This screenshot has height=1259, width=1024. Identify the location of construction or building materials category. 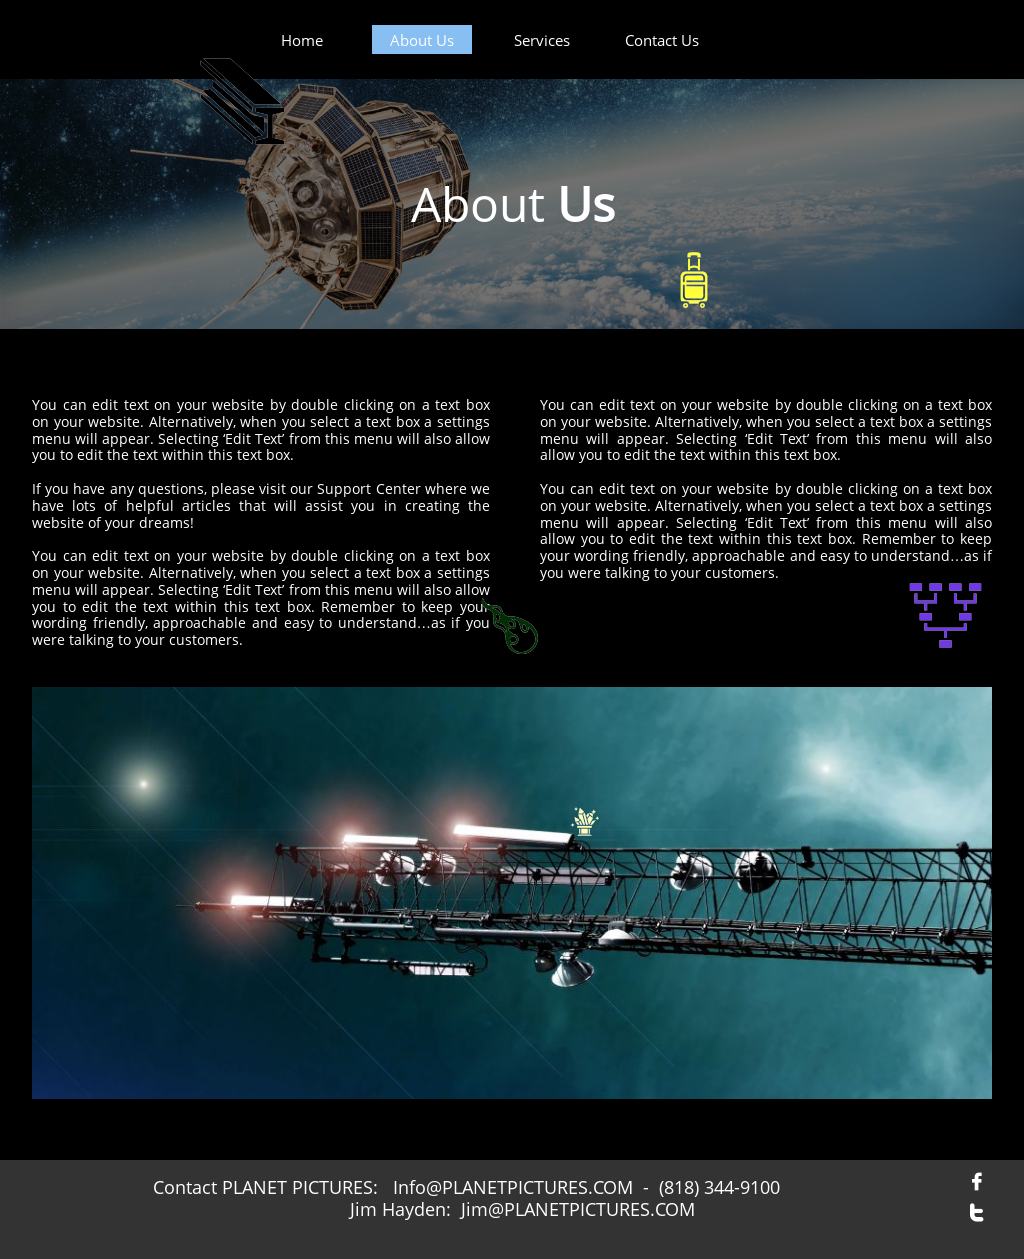
(242, 101).